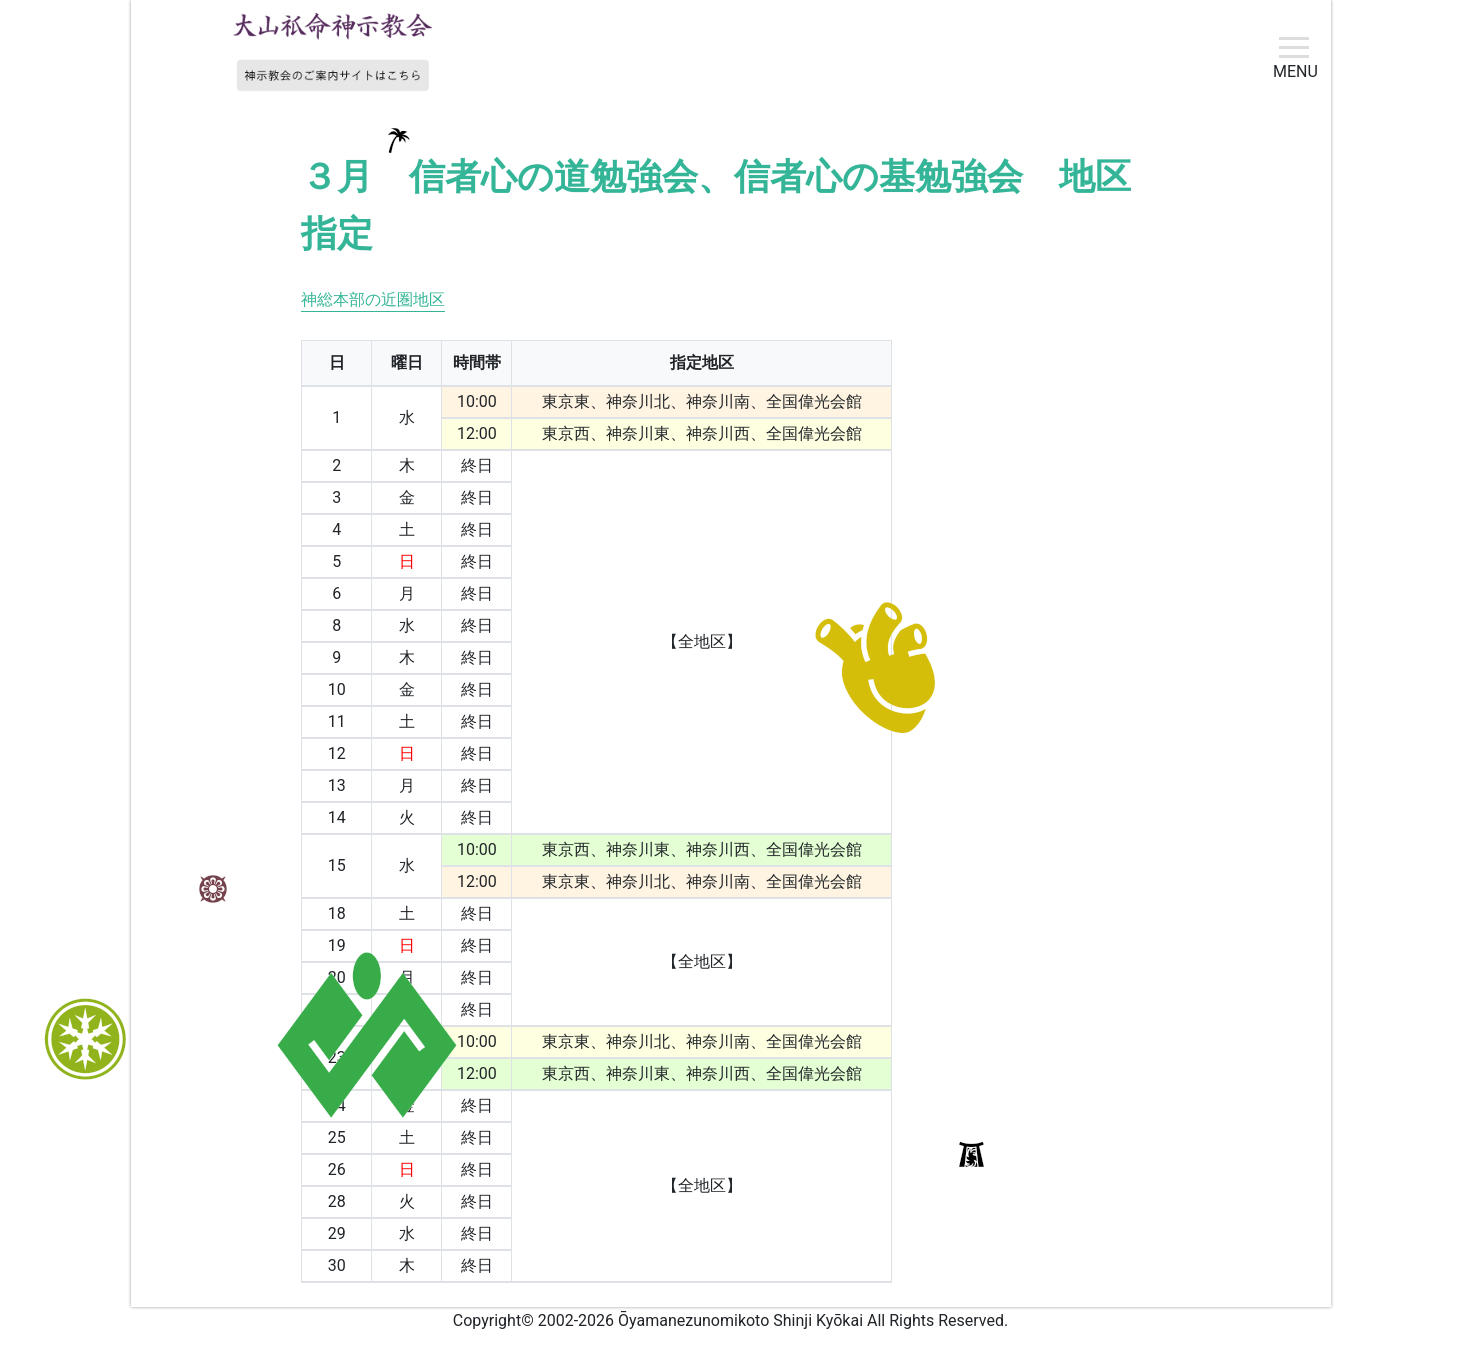  What do you see at coordinates (85, 1039) in the screenshot?
I see `activate ice or frost ability` at bounding box center [85, 1039].